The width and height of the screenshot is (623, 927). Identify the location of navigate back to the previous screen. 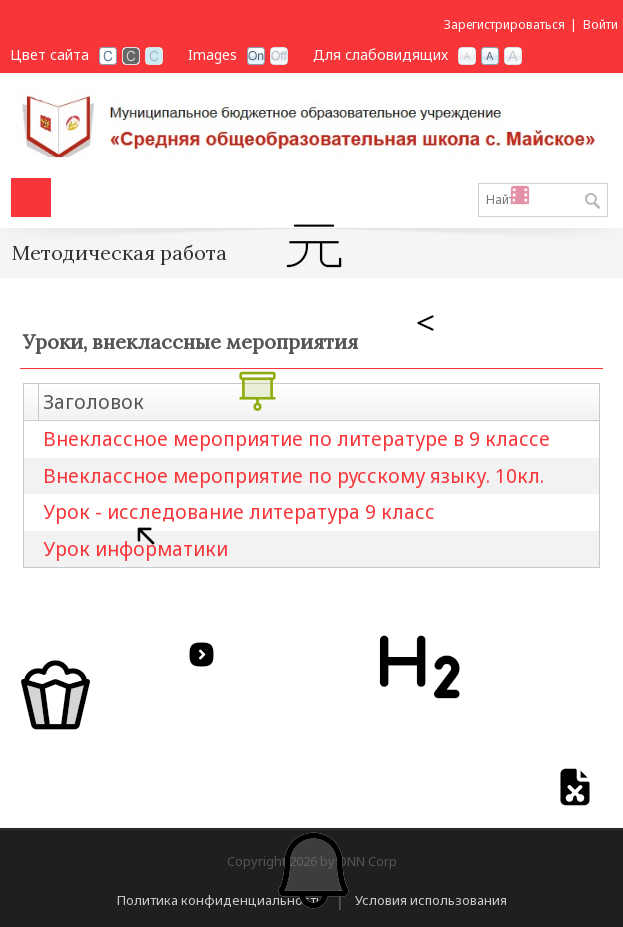
(426, 323).